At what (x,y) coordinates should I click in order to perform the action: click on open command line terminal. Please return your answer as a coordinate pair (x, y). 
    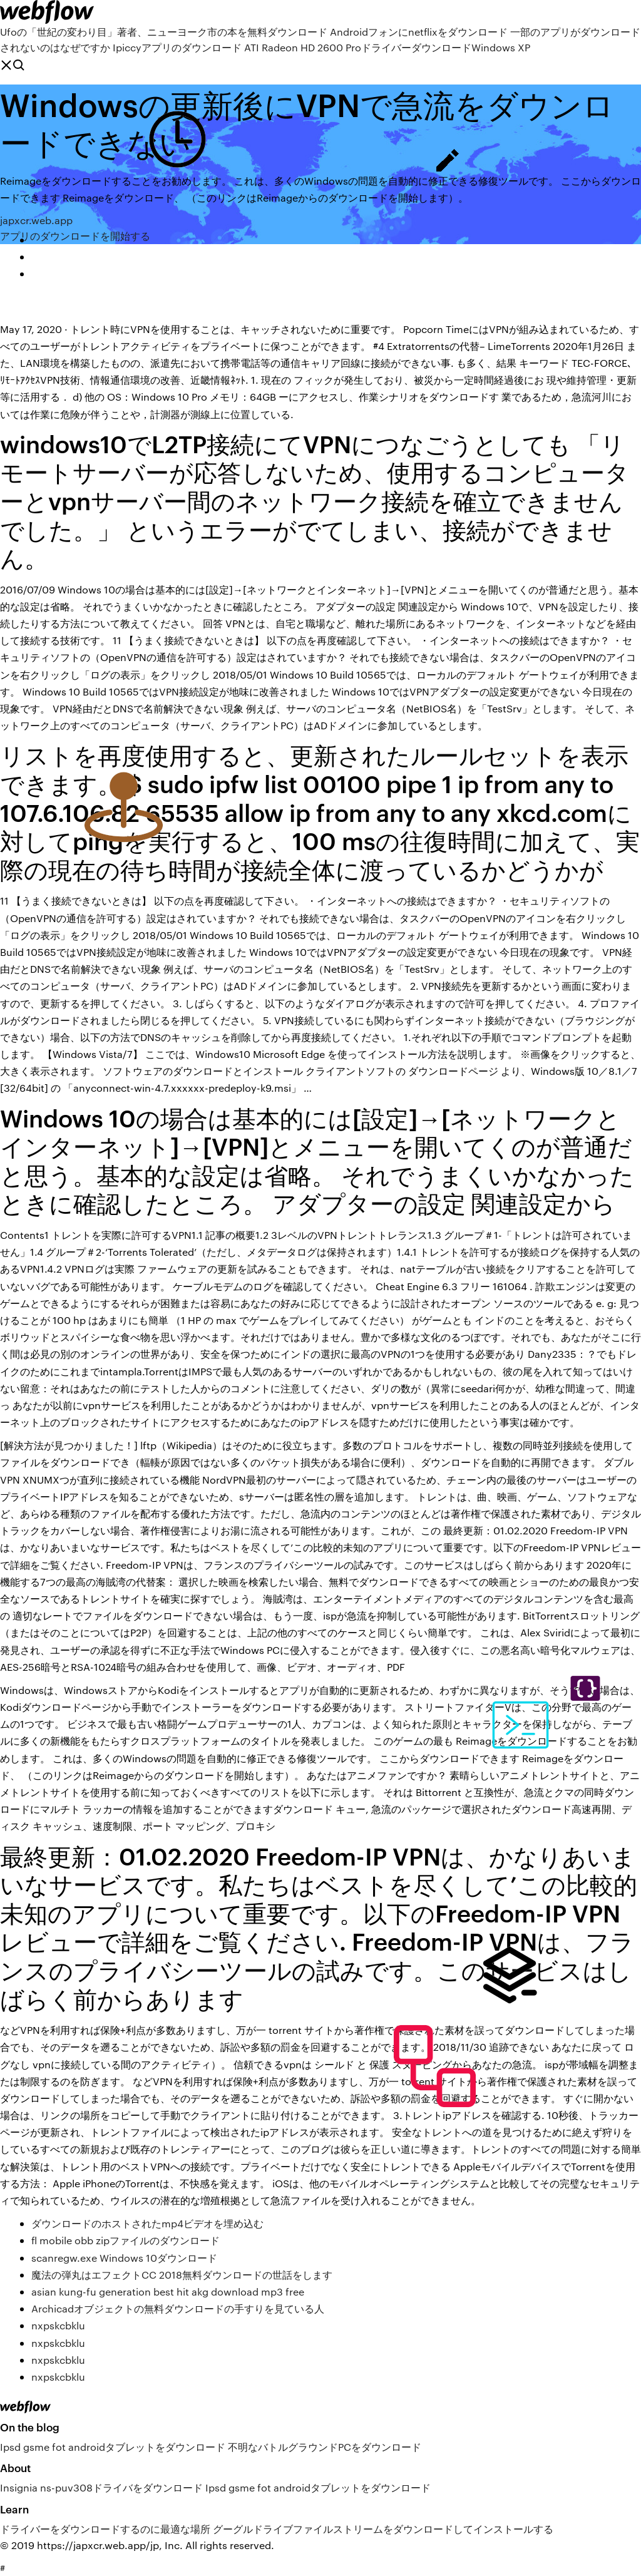
    Looking at the image, I should click on (520, 1725).